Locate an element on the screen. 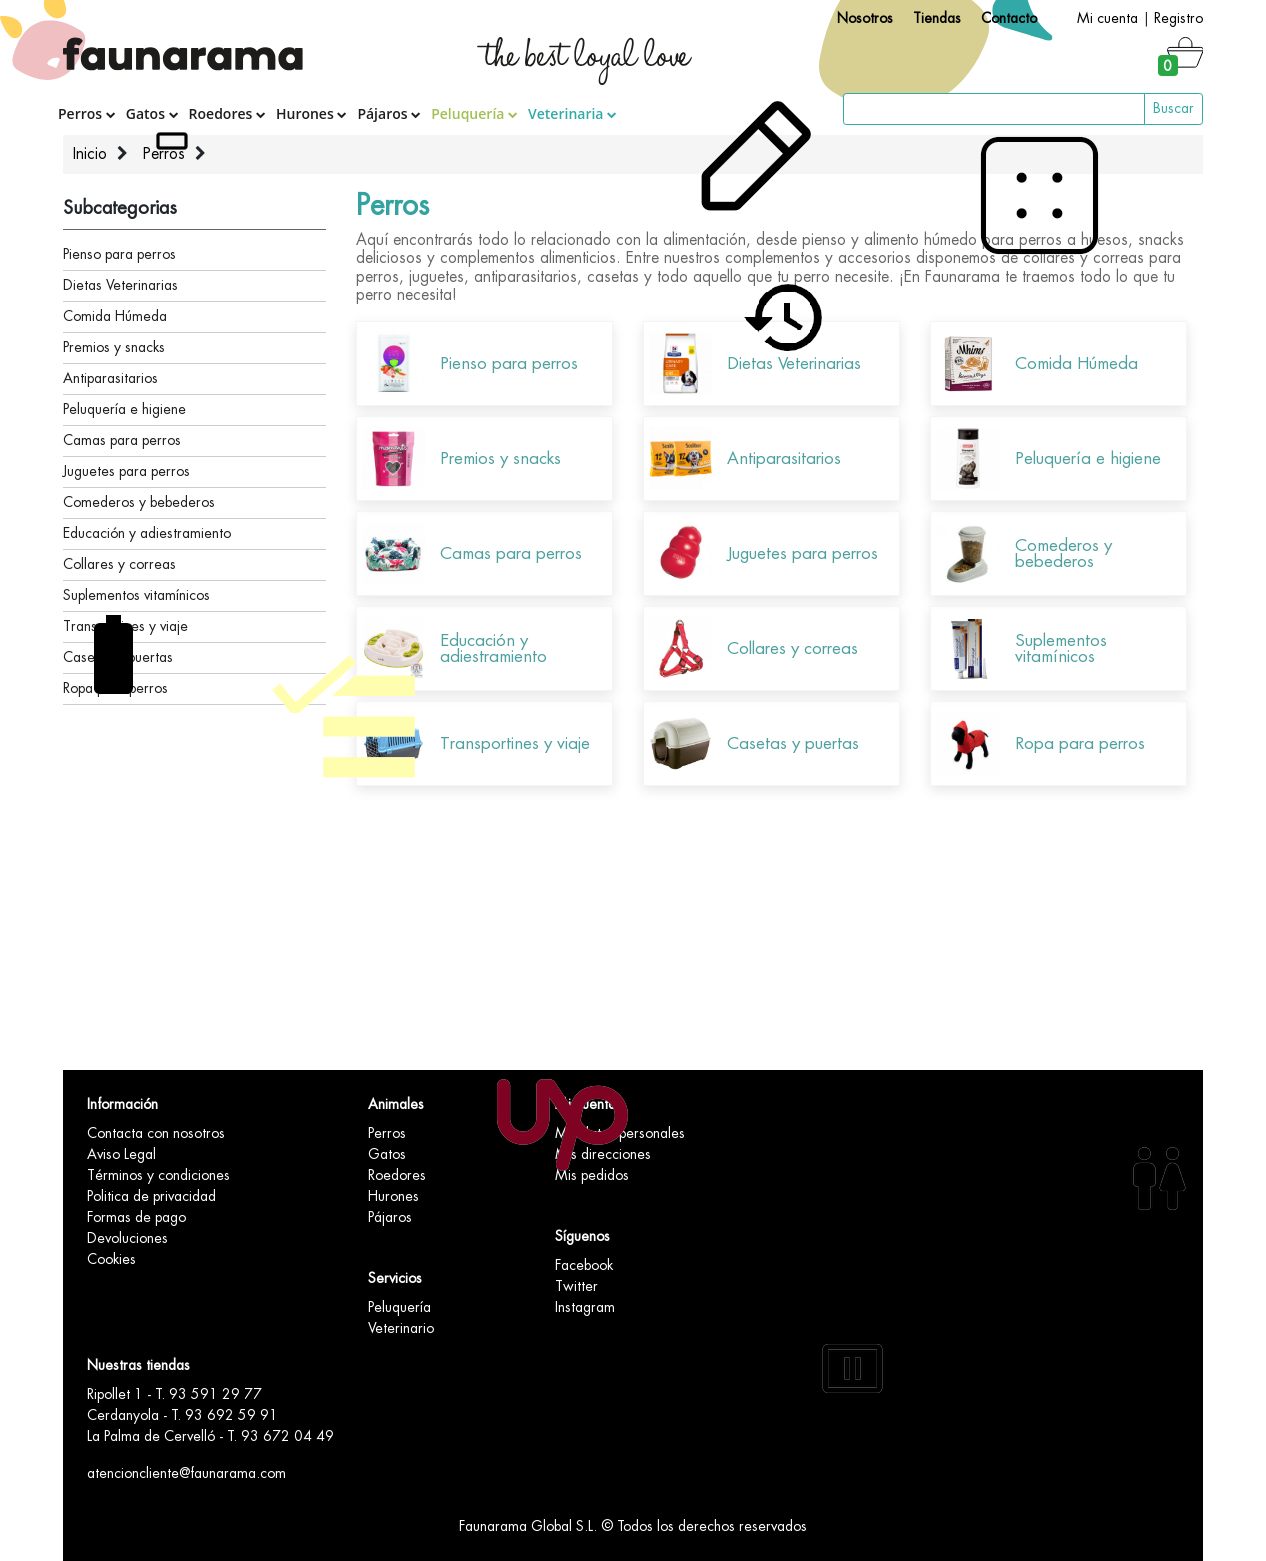  indicates current battery level is located at coordinates (113, 654).